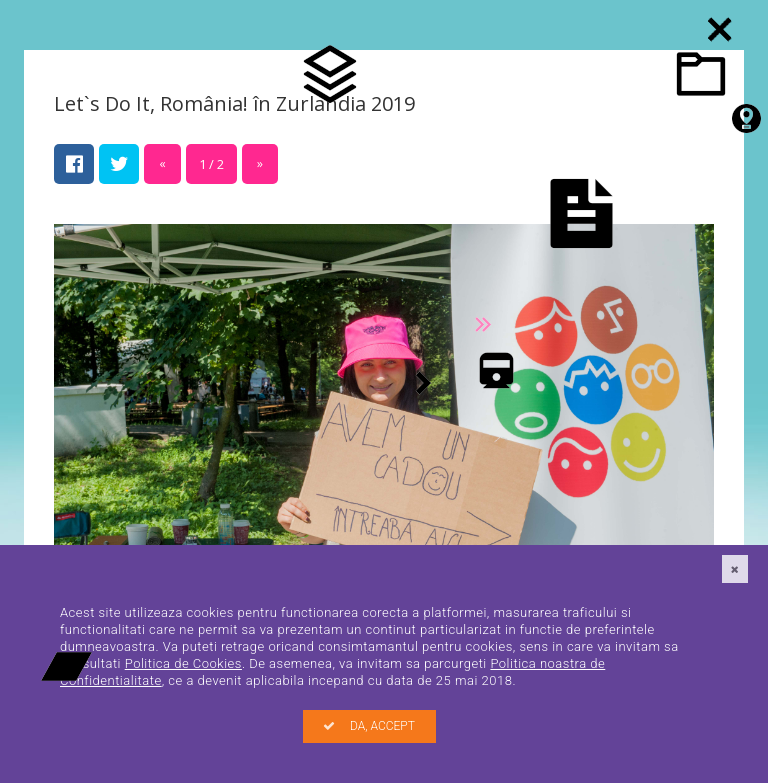 This screenshot has height=783, width=768. I want to click on view document details, so click(581, 213).